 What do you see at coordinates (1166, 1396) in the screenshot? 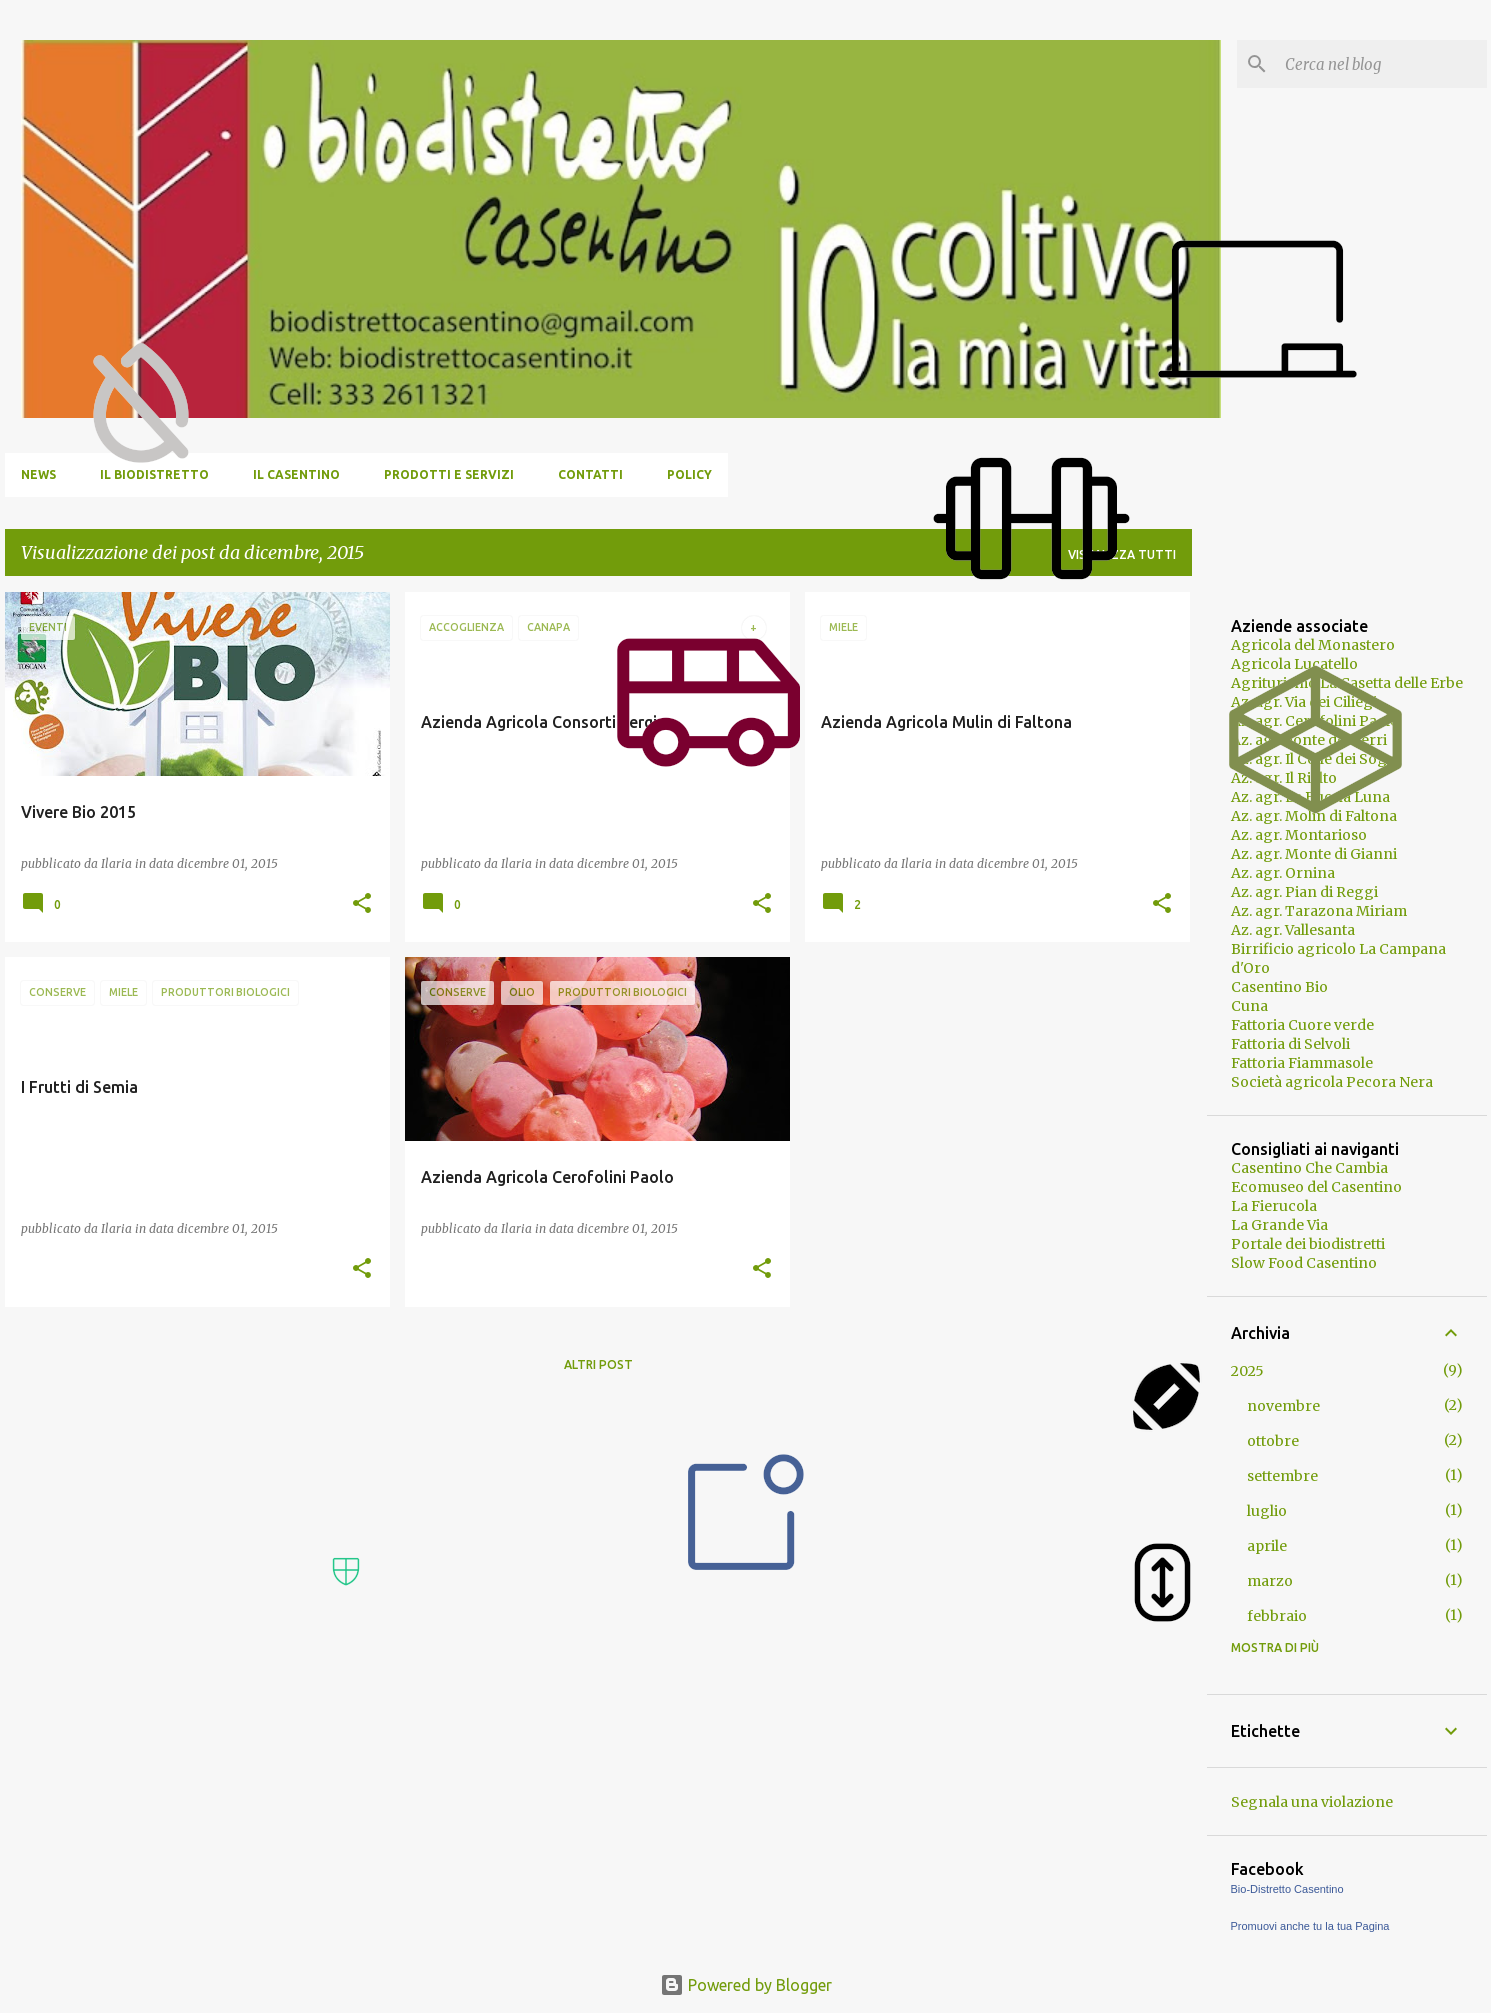
I see `access sports or football content` at bounding box center [1166, 1396].